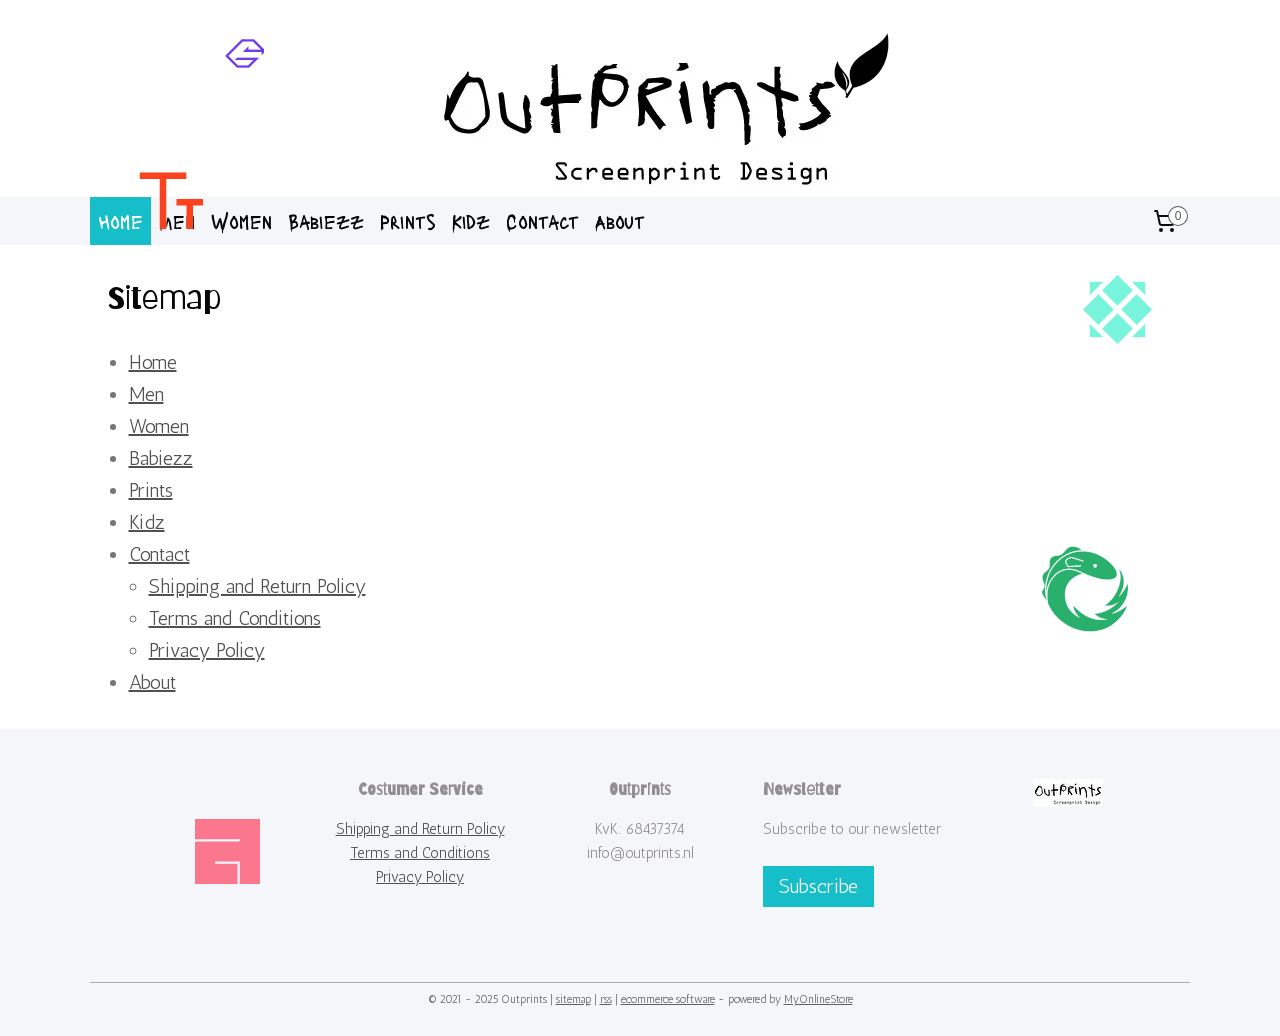 This screenshot has height=1036, width=1280. Describe the element at coordinates (173, 199) in the screenshot. I see `adjust text size settings` at that location.